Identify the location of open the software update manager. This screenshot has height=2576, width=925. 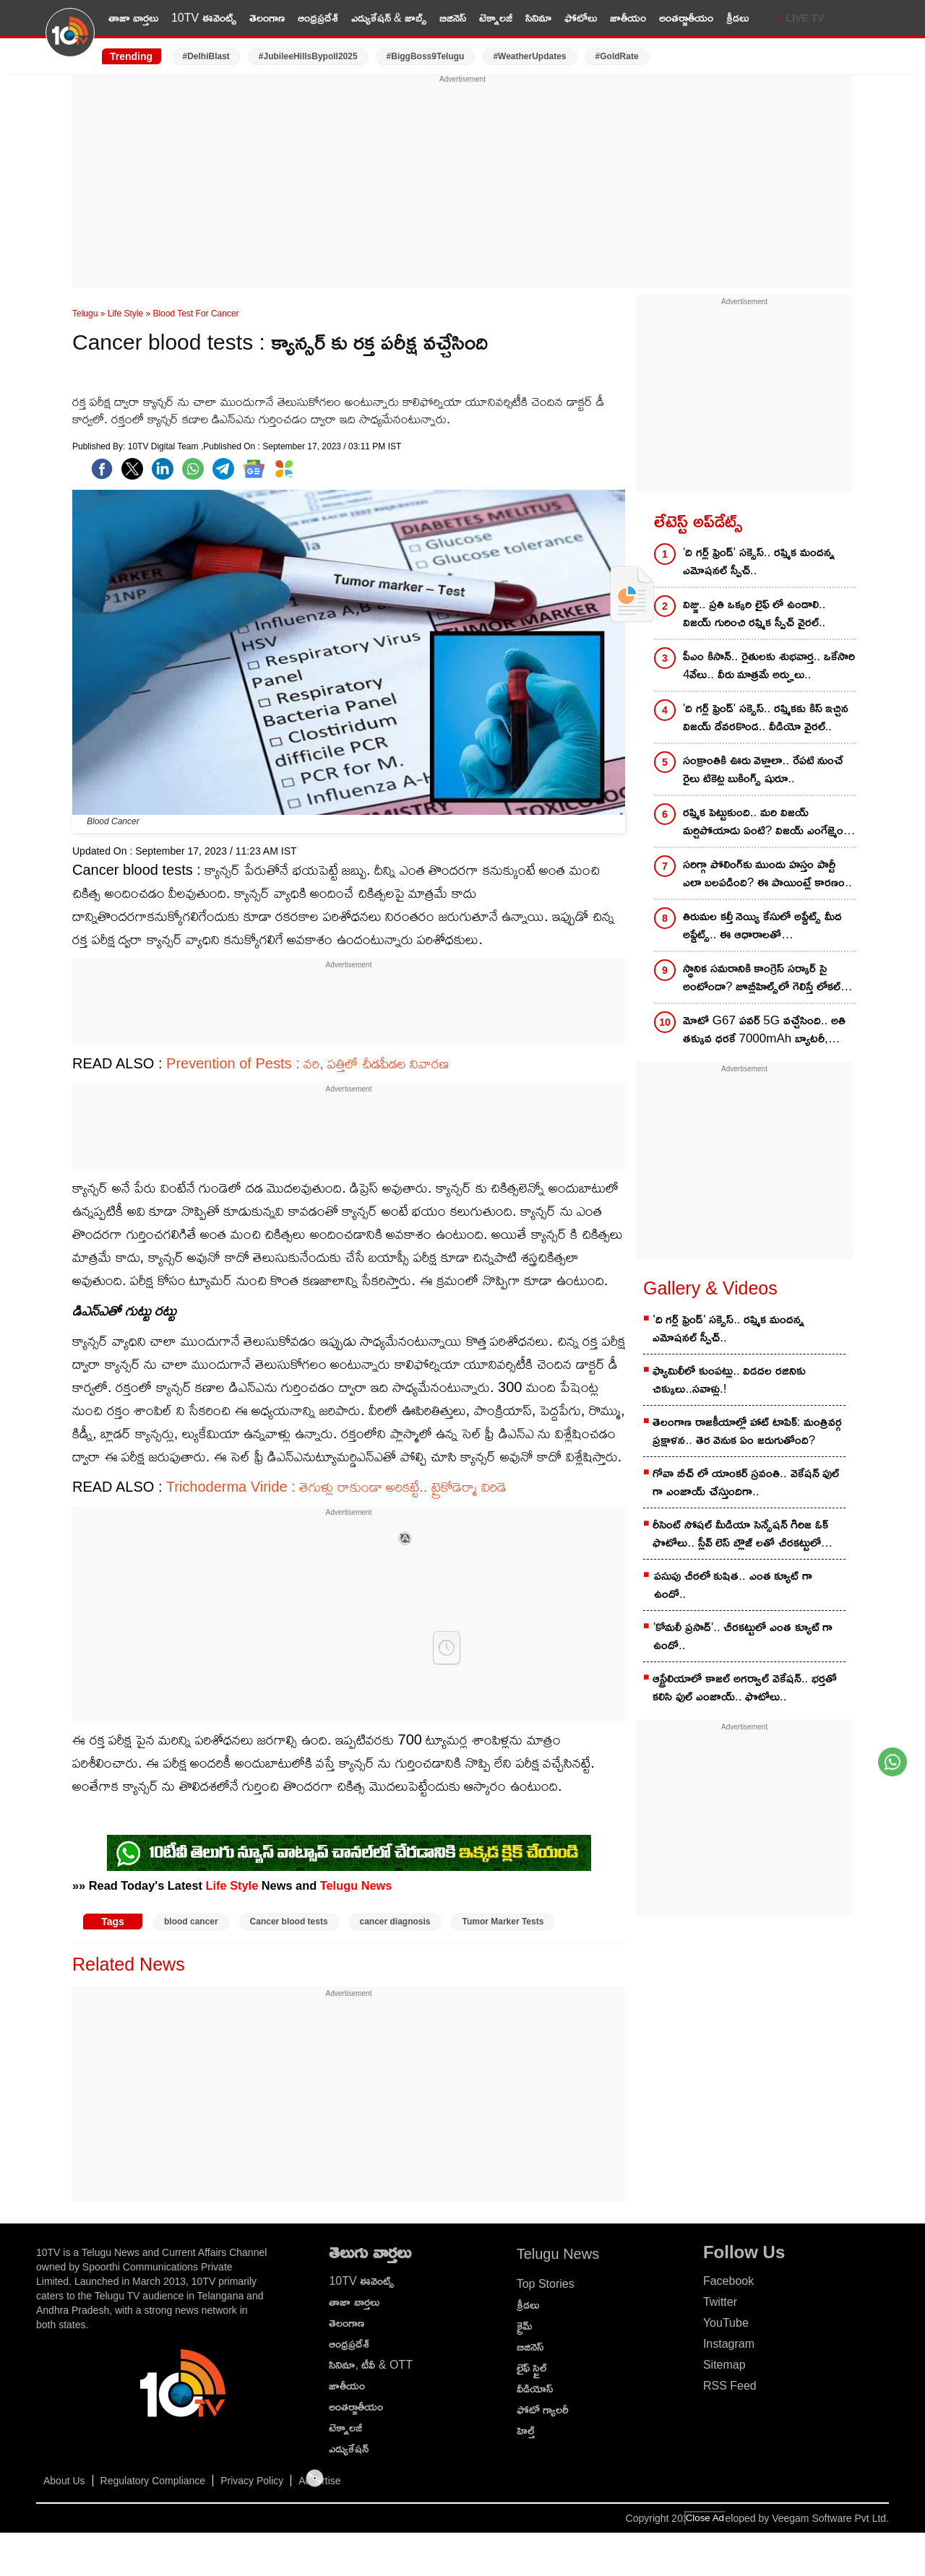
(405, 1538).